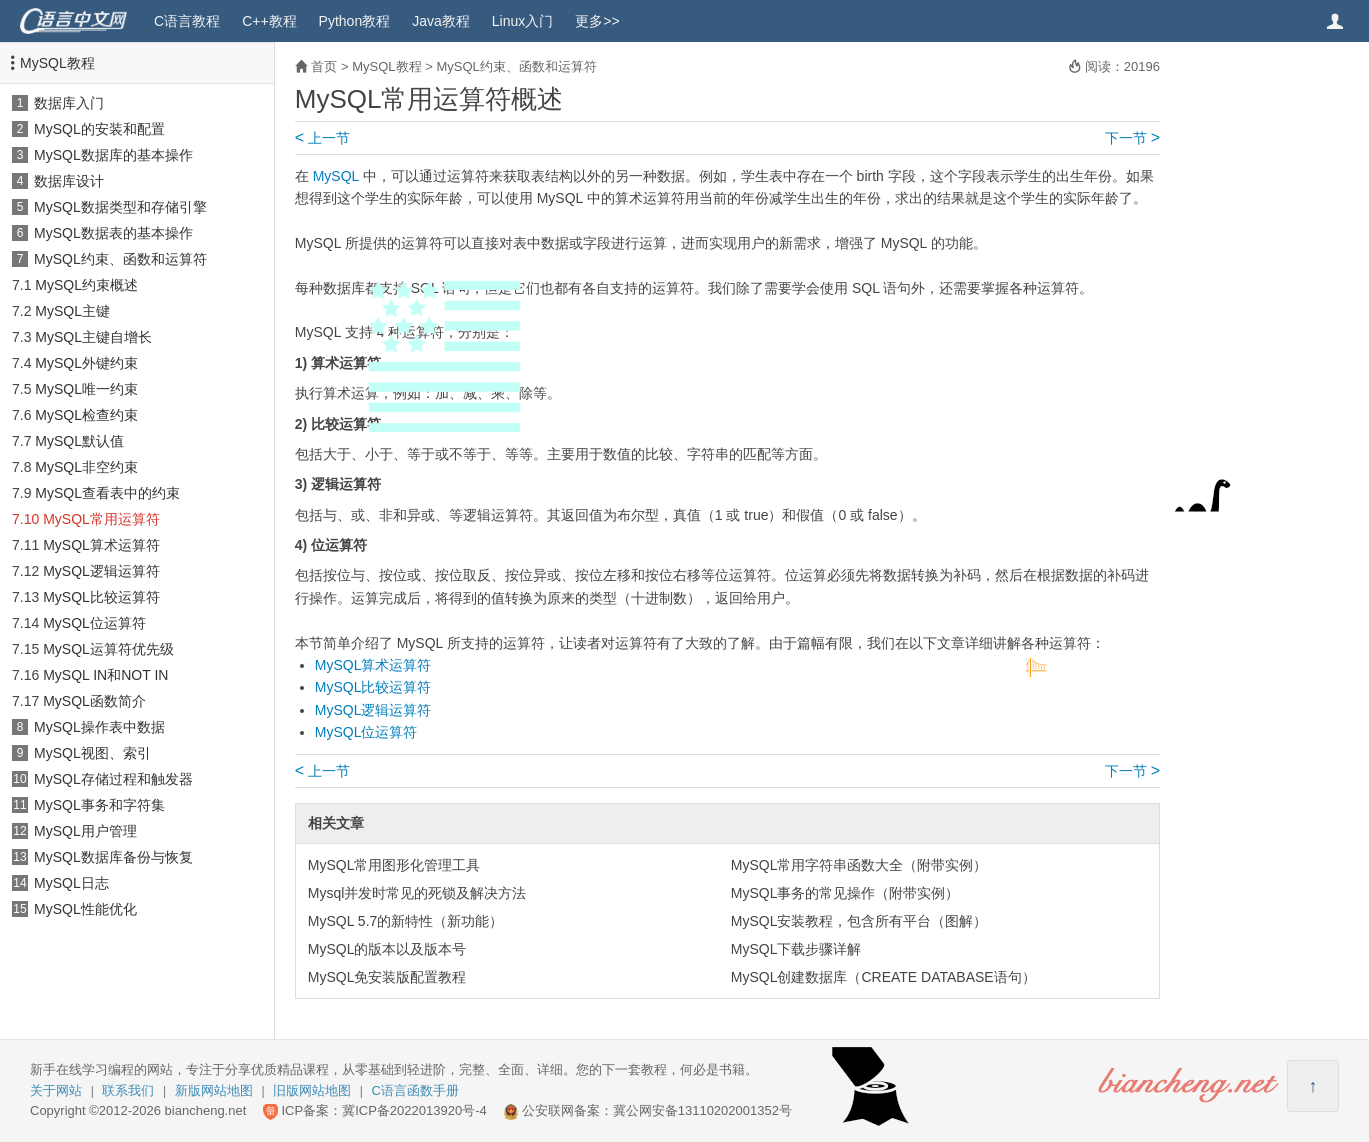  What do you see at coordinates (444, 356) in the screenshot?
I see `select united states as your country/region` at bounding box center [444, 356].